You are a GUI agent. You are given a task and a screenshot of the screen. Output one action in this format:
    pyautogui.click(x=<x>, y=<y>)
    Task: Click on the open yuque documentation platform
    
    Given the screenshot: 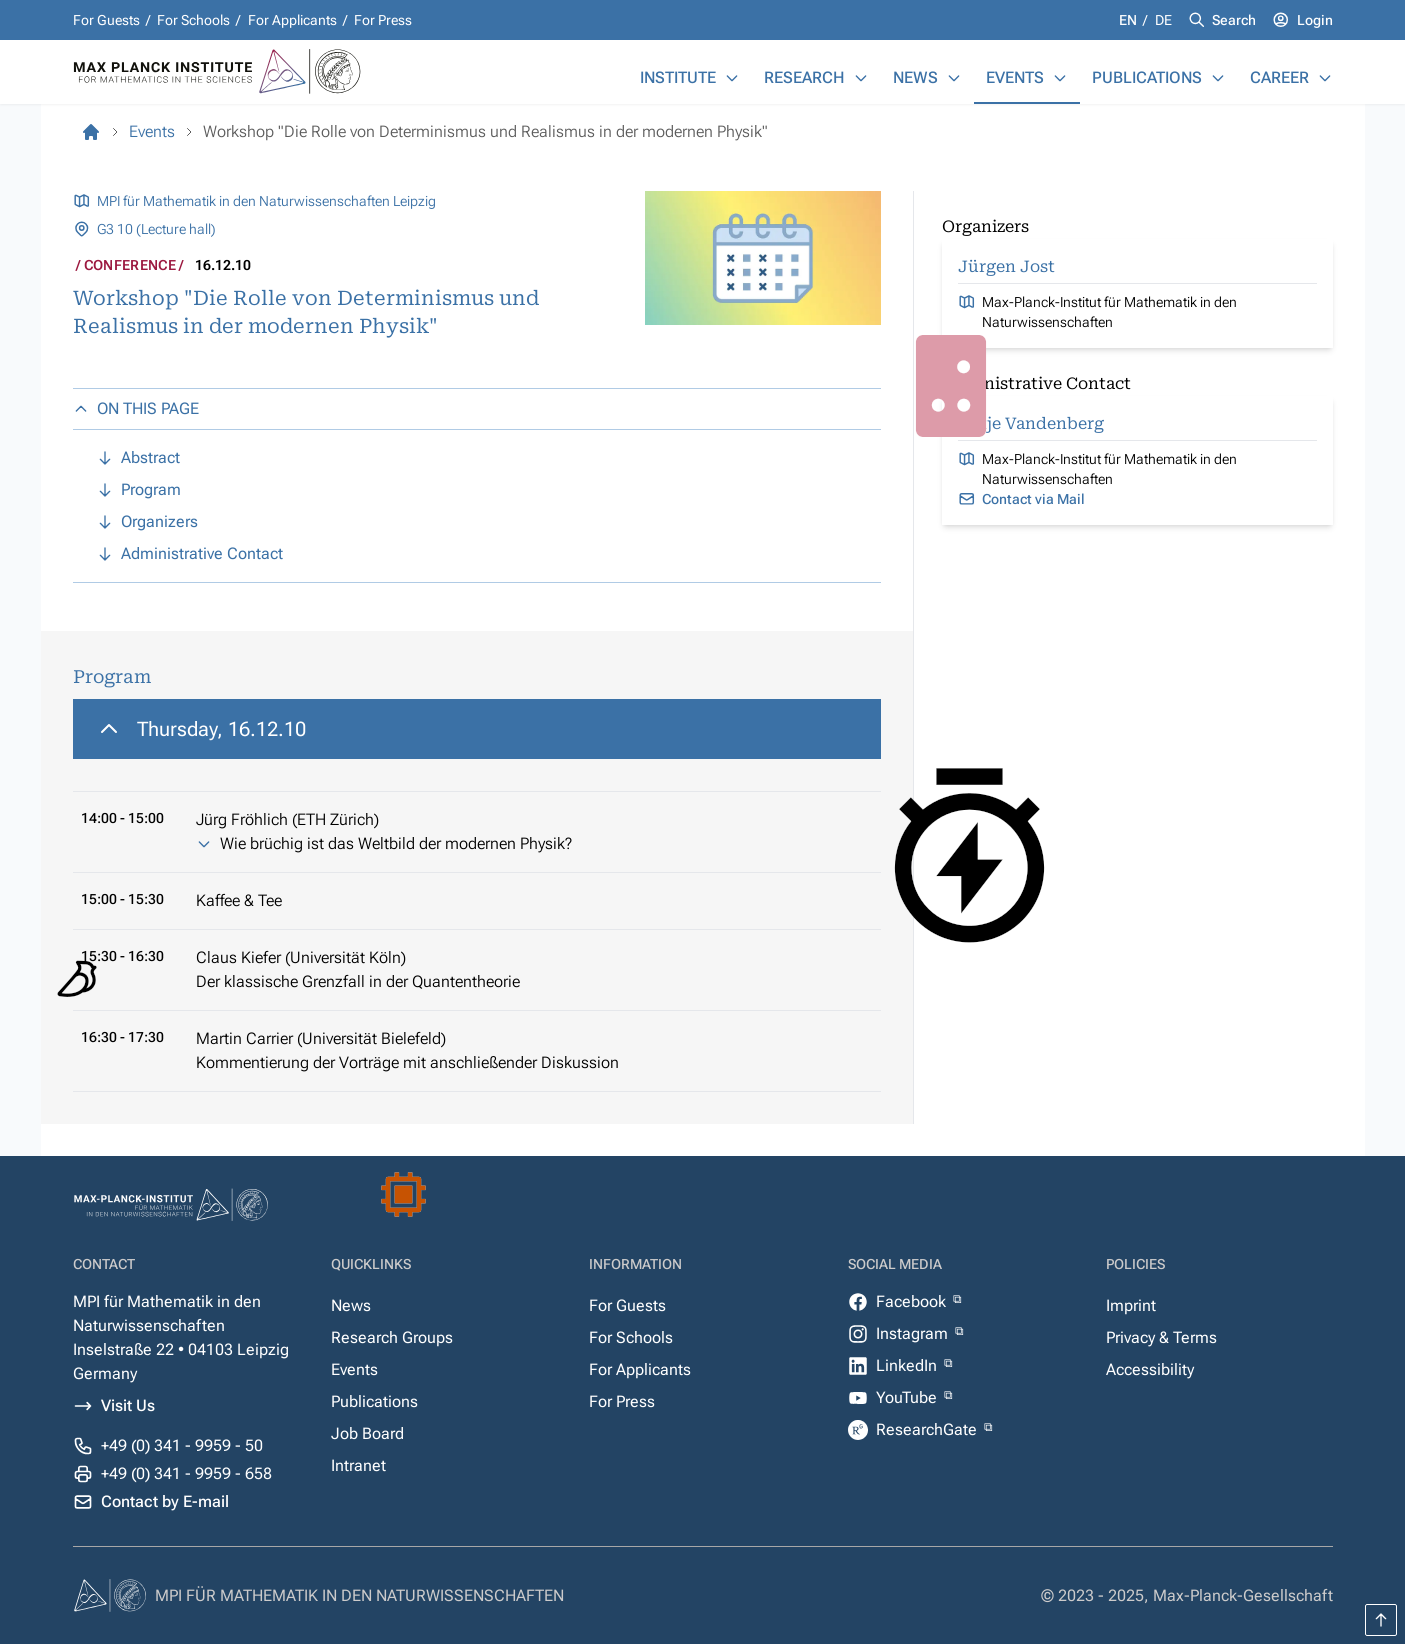 What is the action you would take?
    pyautogui.click(x=77, y=978)
    